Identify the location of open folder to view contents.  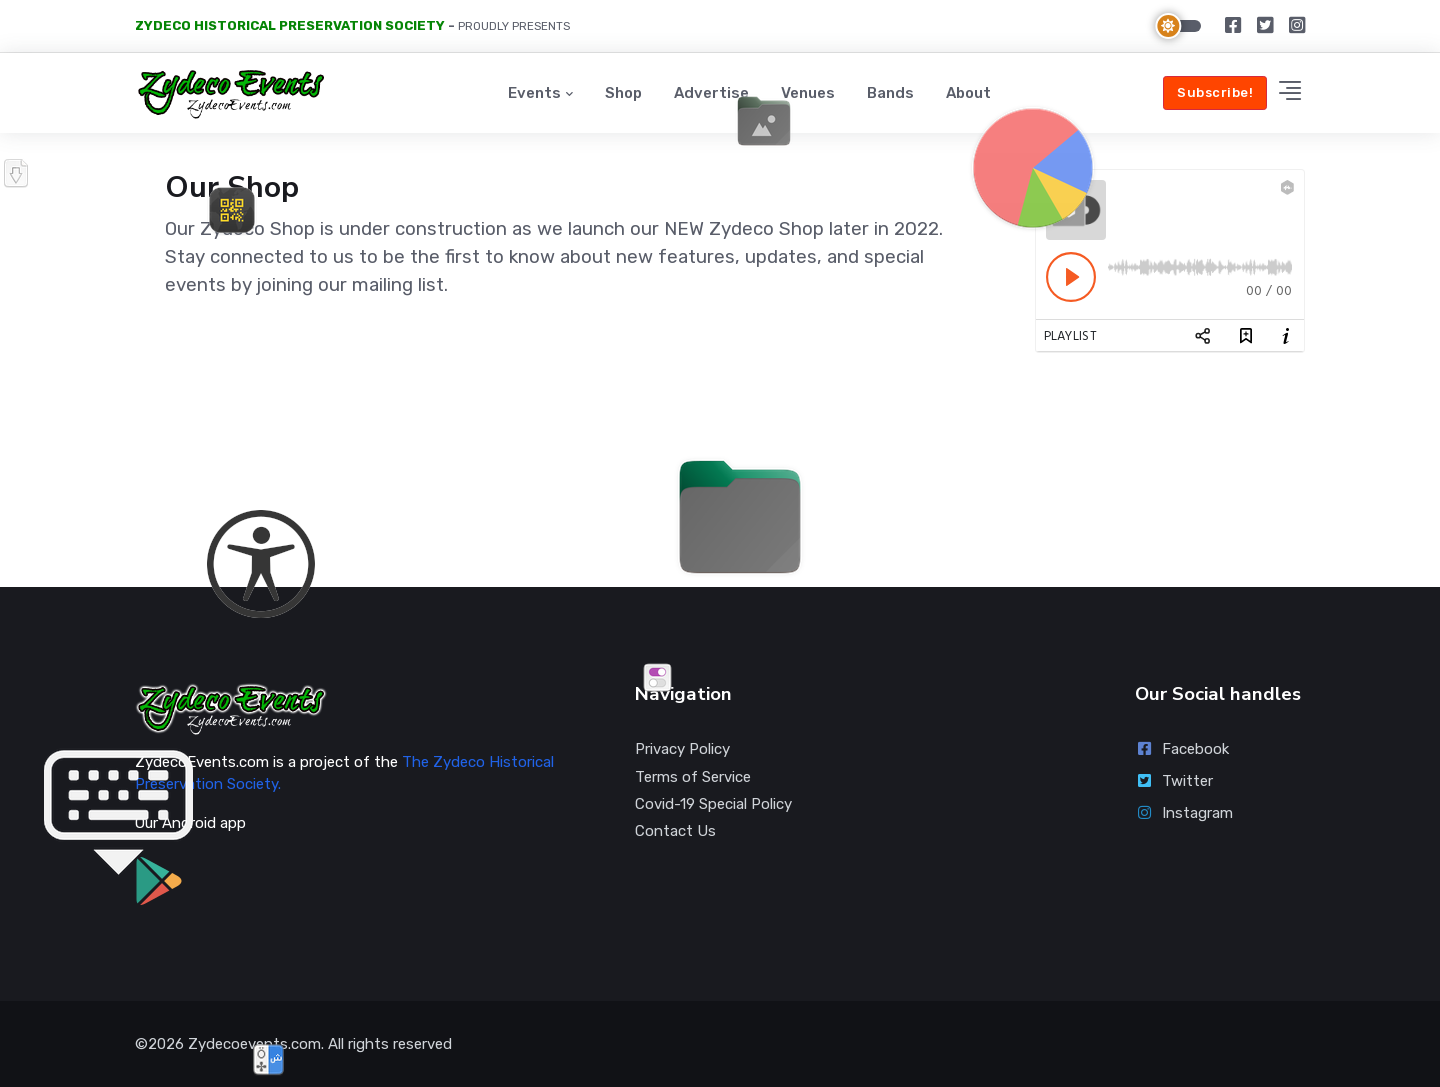
(740, 517).